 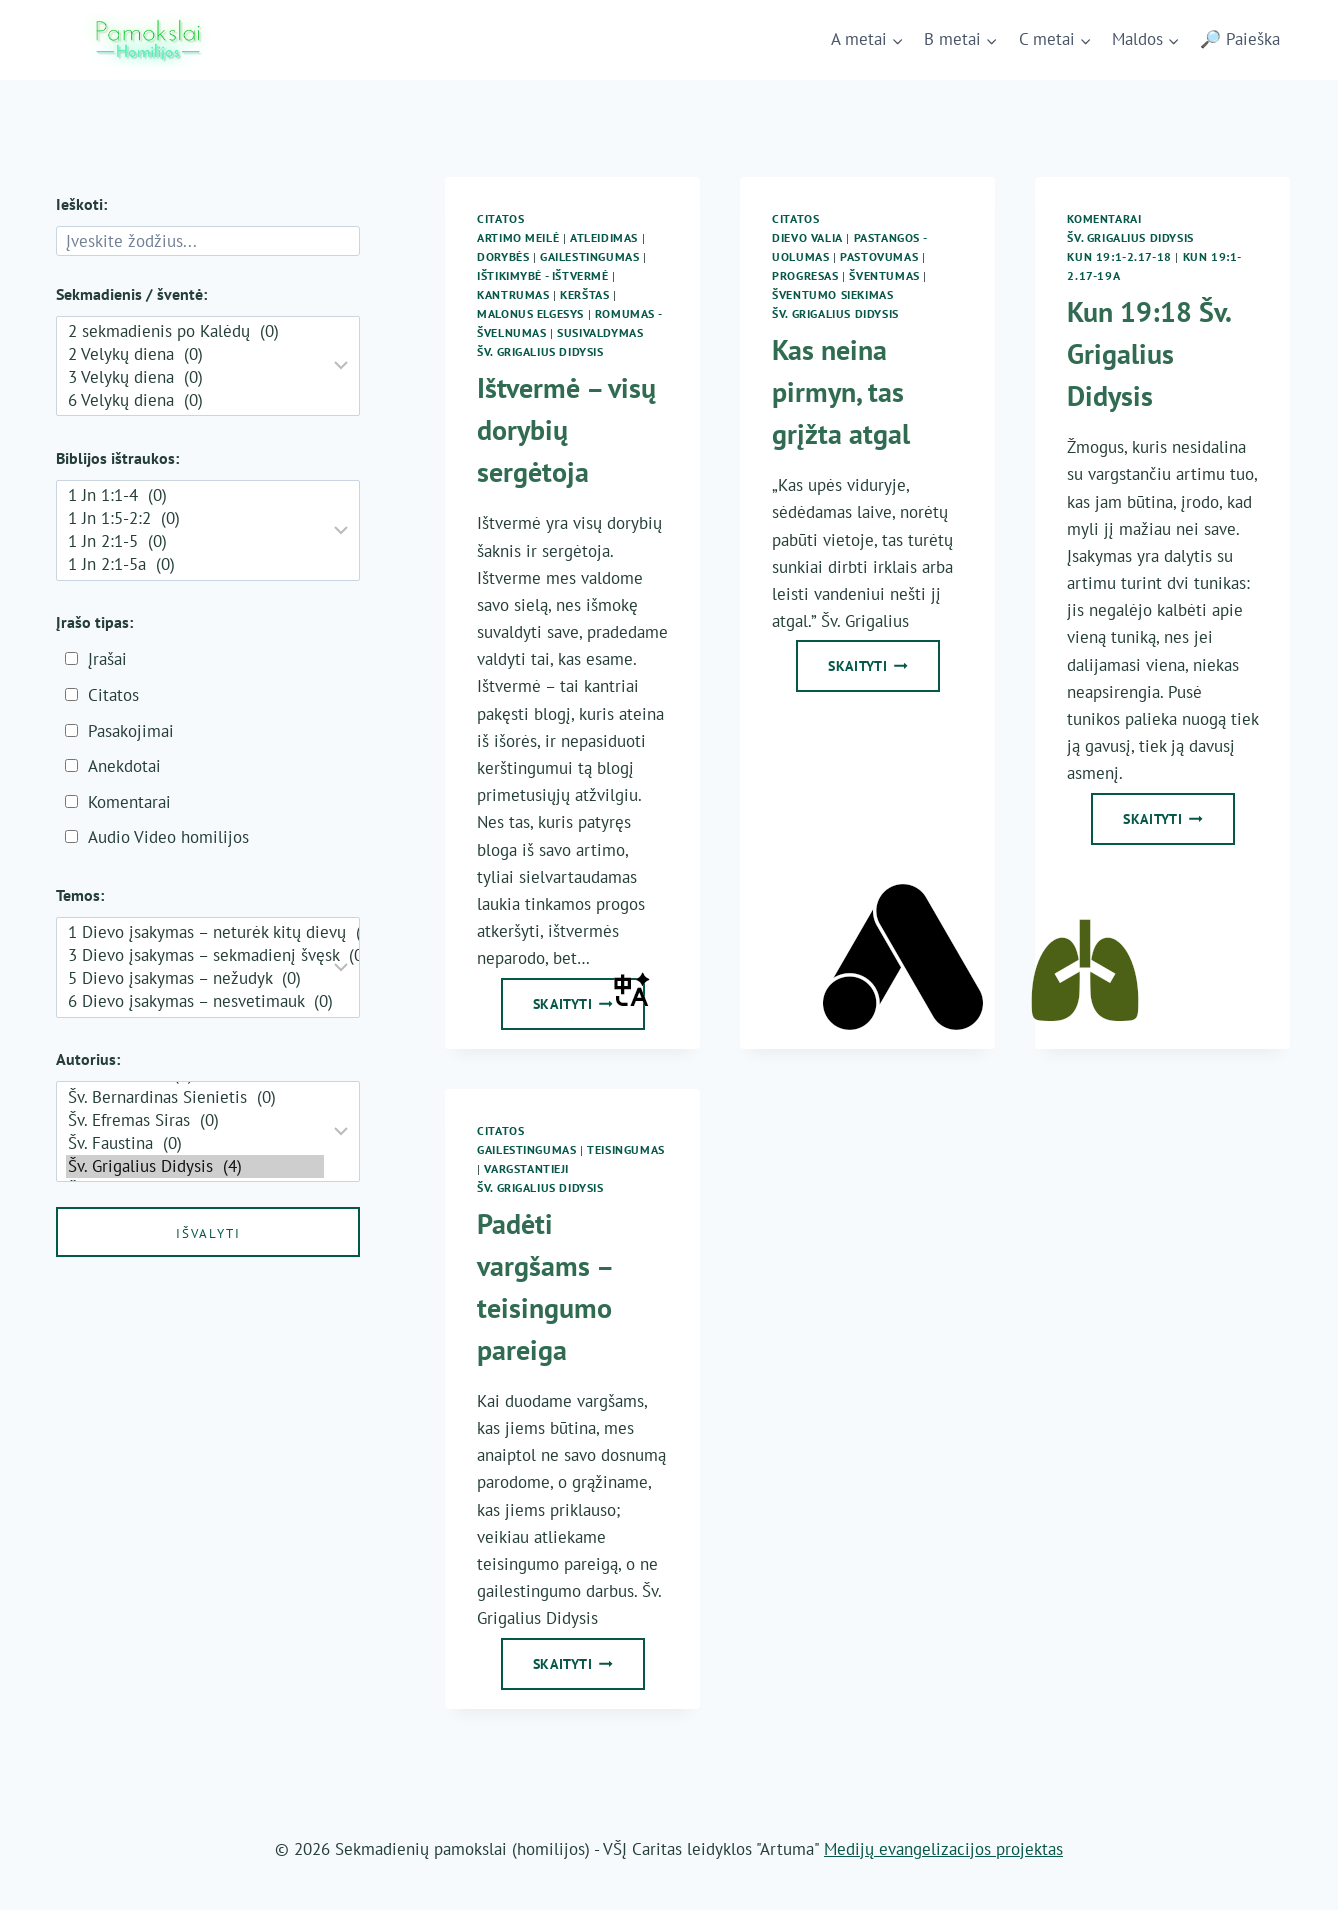 What do you see at coordinates (1085, 973) in the screenshot?
I see `access respiratory health information` at bounding box center [1085, 973].